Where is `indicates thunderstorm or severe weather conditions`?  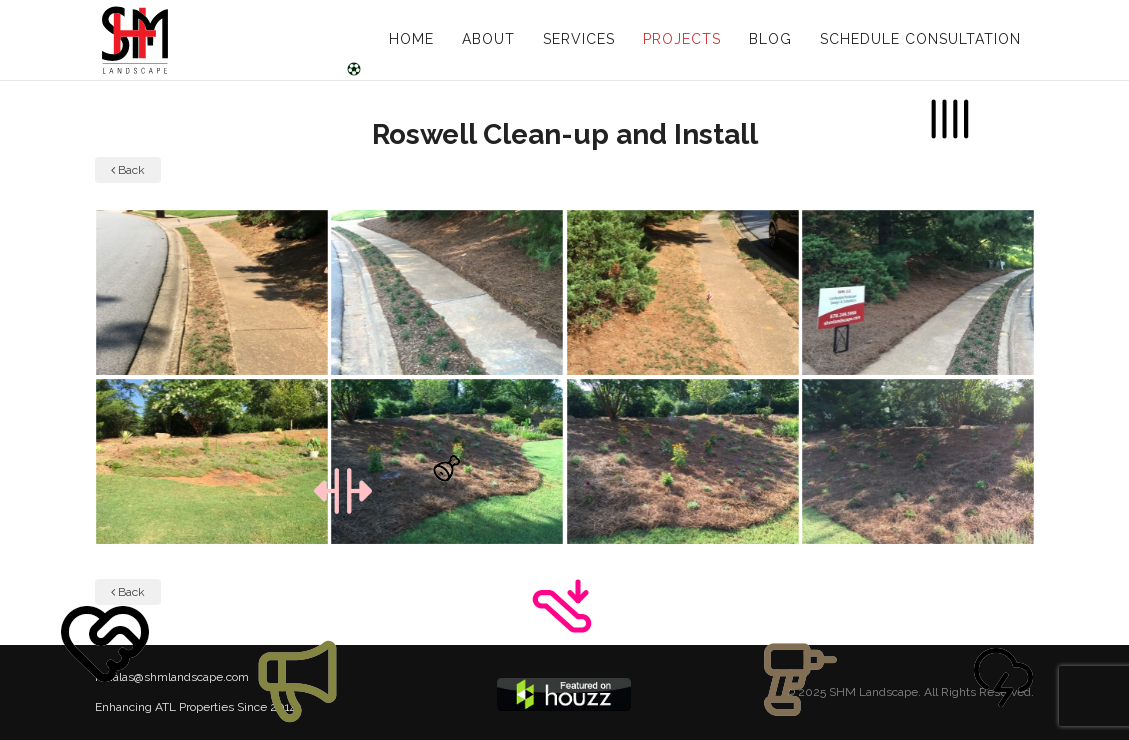 indicates thunderstorm or severe weather conditions is located at coordinates (1003, 677).